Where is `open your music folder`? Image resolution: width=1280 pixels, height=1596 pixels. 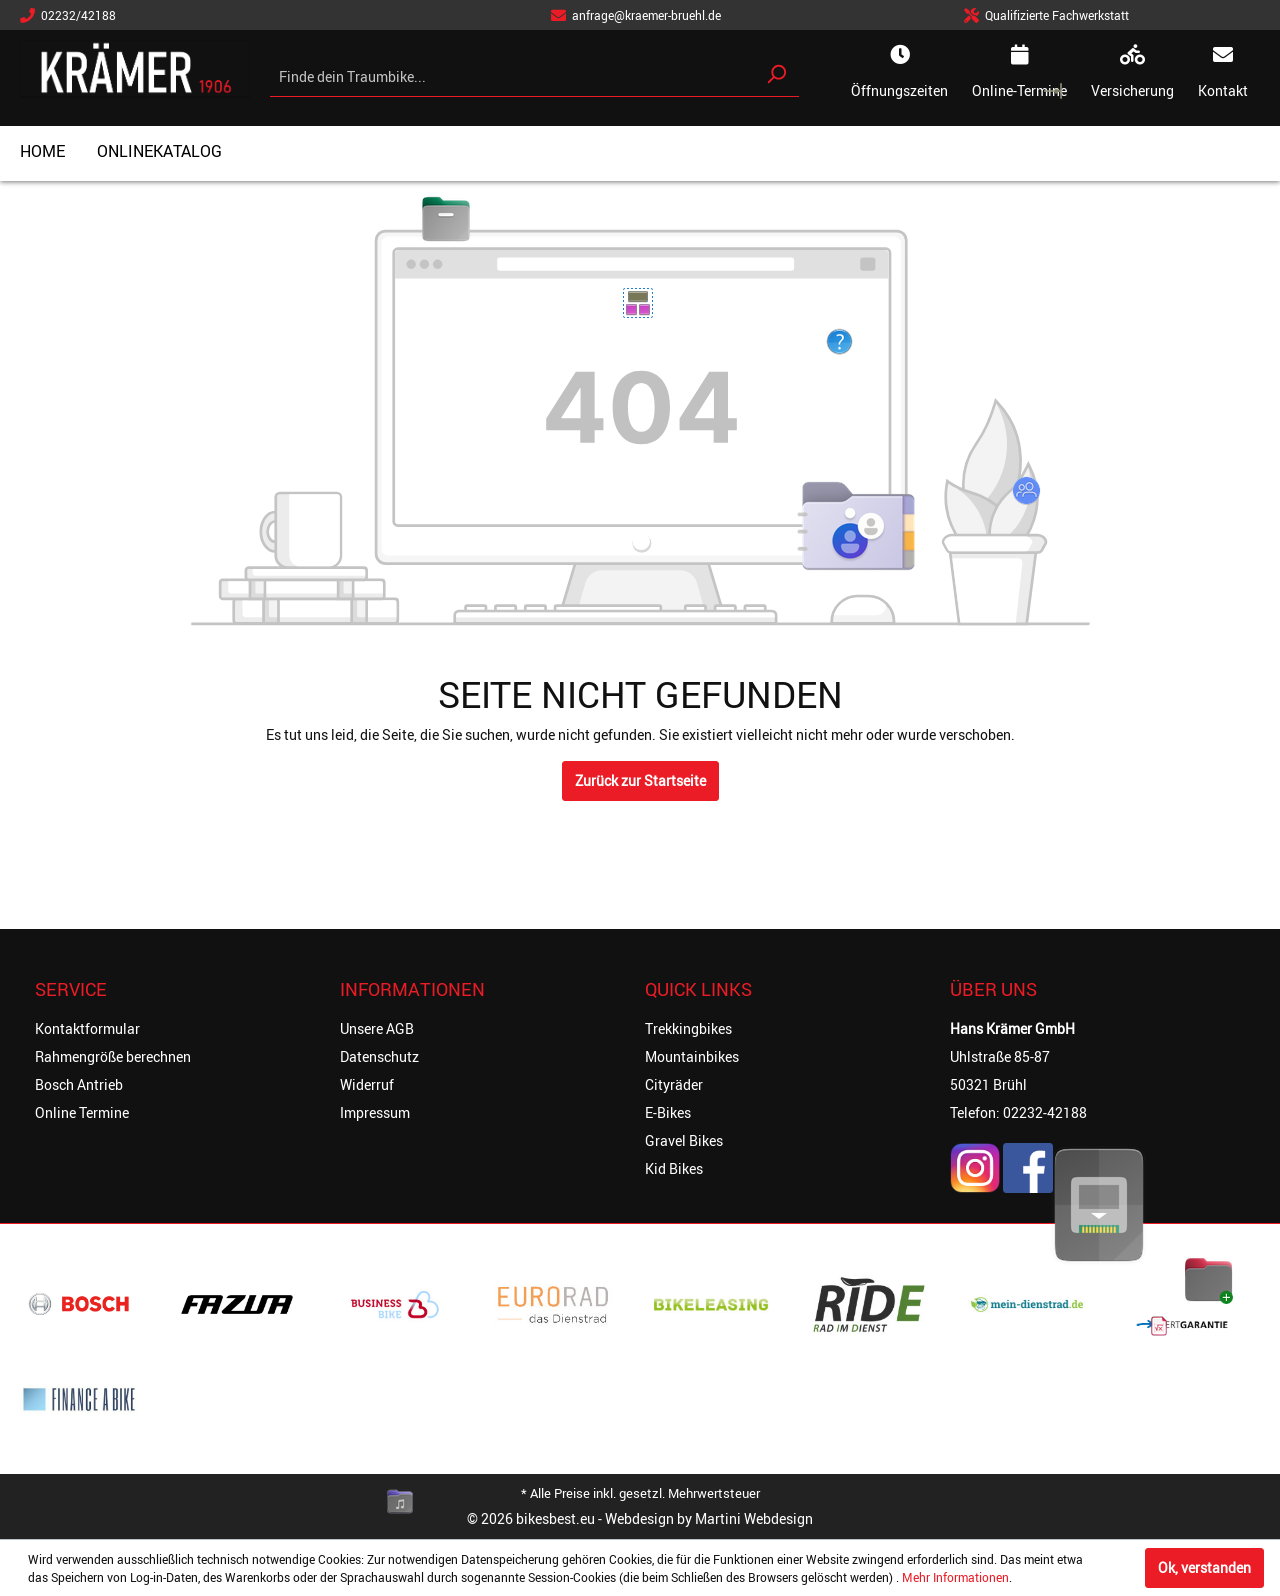 open your music folder is located at coordinates (400, 1501).